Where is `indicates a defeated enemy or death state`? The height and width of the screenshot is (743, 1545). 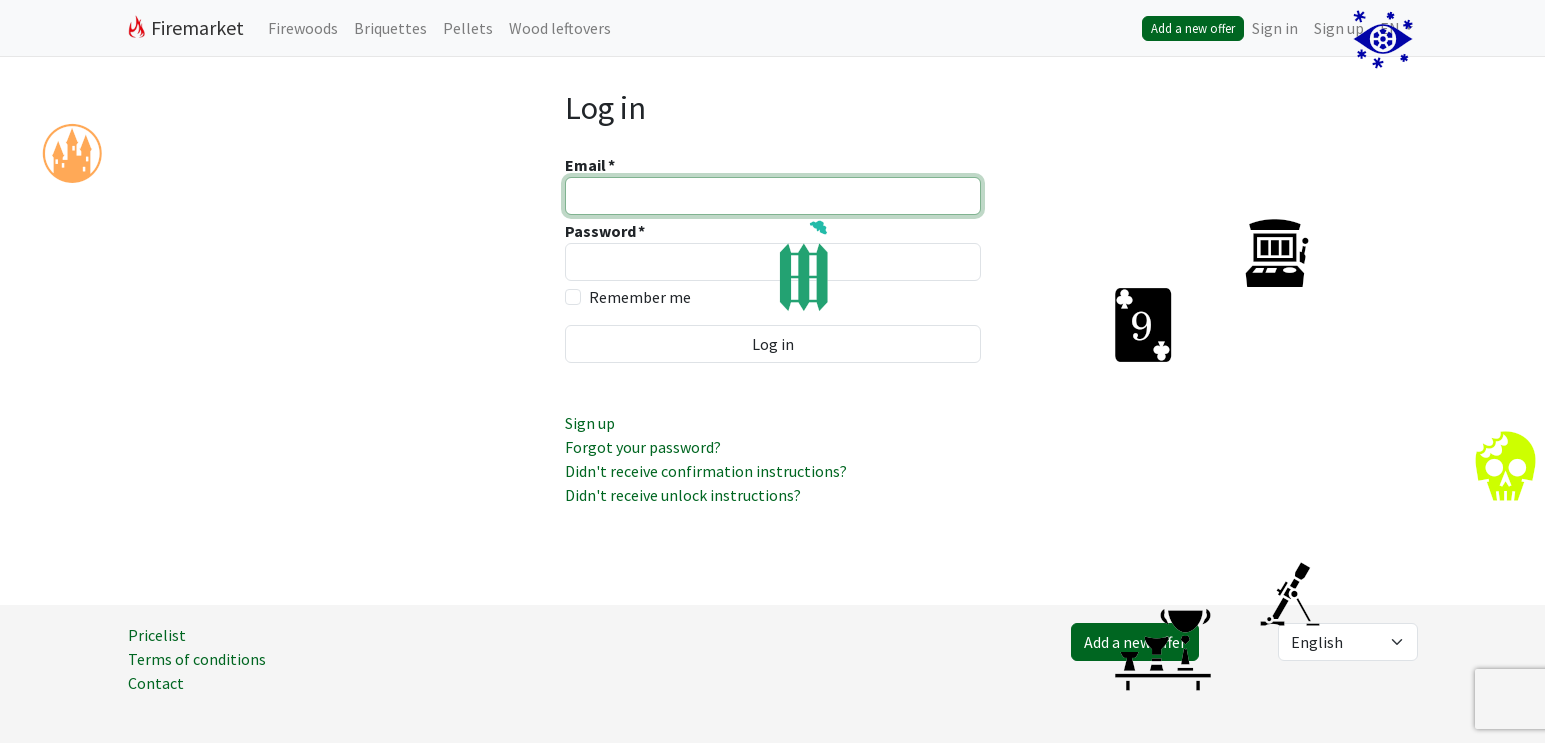 indicates a defeated enemy or death state is located at coordinates (1504, 466).